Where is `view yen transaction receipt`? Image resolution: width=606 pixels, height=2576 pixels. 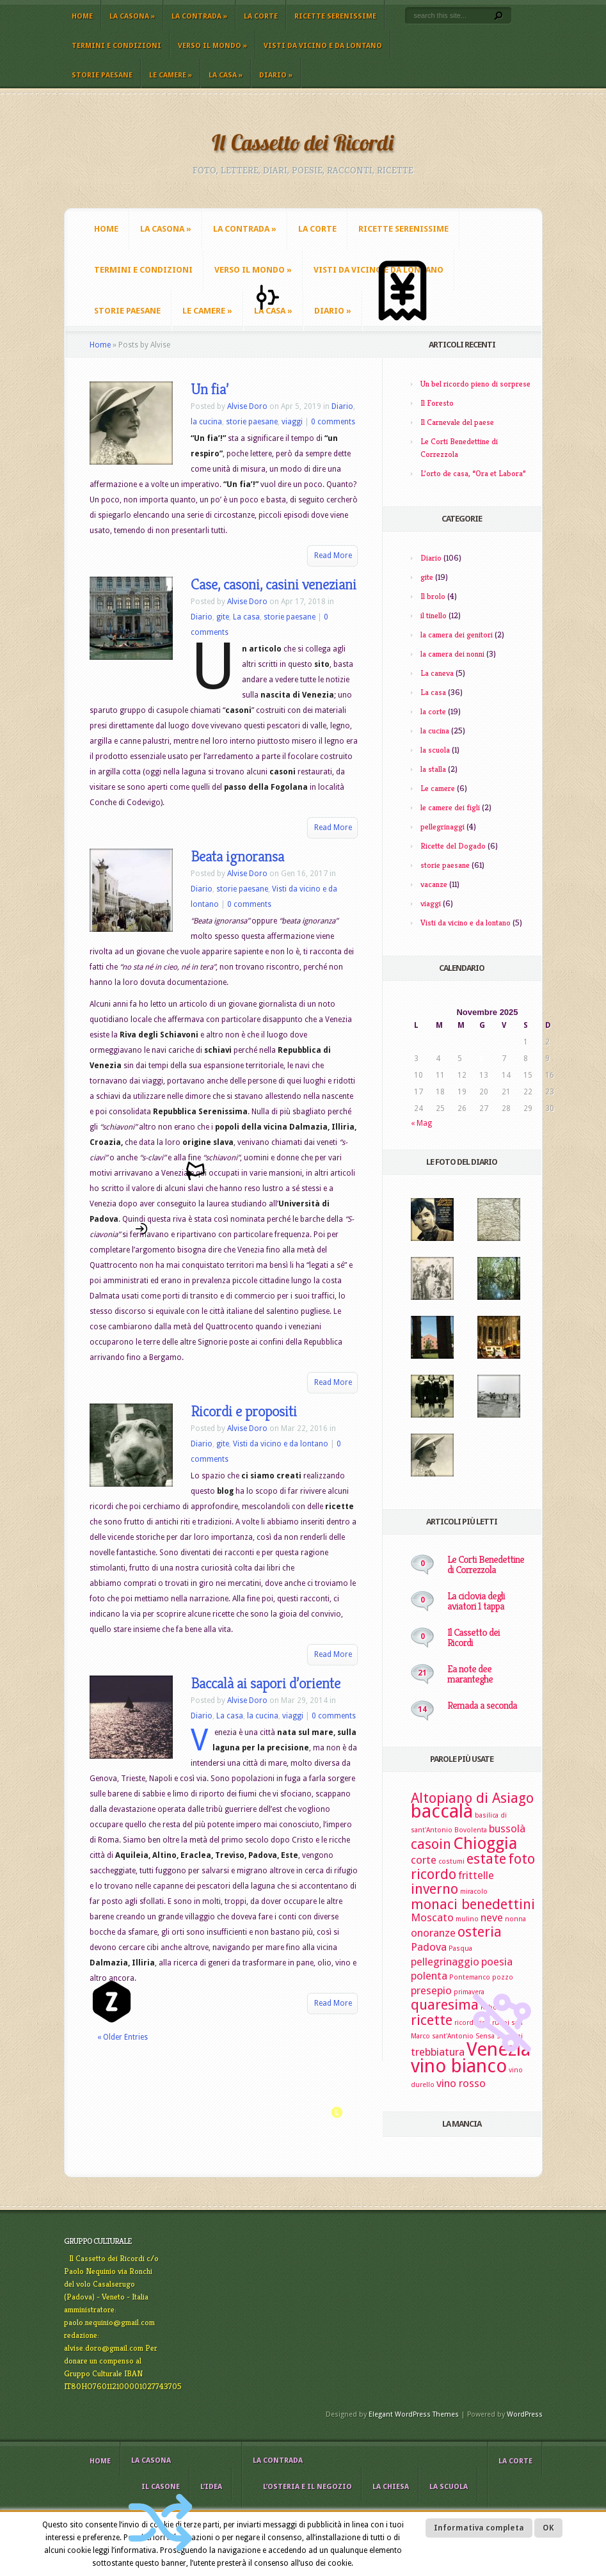
view yen transaction receipt is located at coordinates (403, 291).